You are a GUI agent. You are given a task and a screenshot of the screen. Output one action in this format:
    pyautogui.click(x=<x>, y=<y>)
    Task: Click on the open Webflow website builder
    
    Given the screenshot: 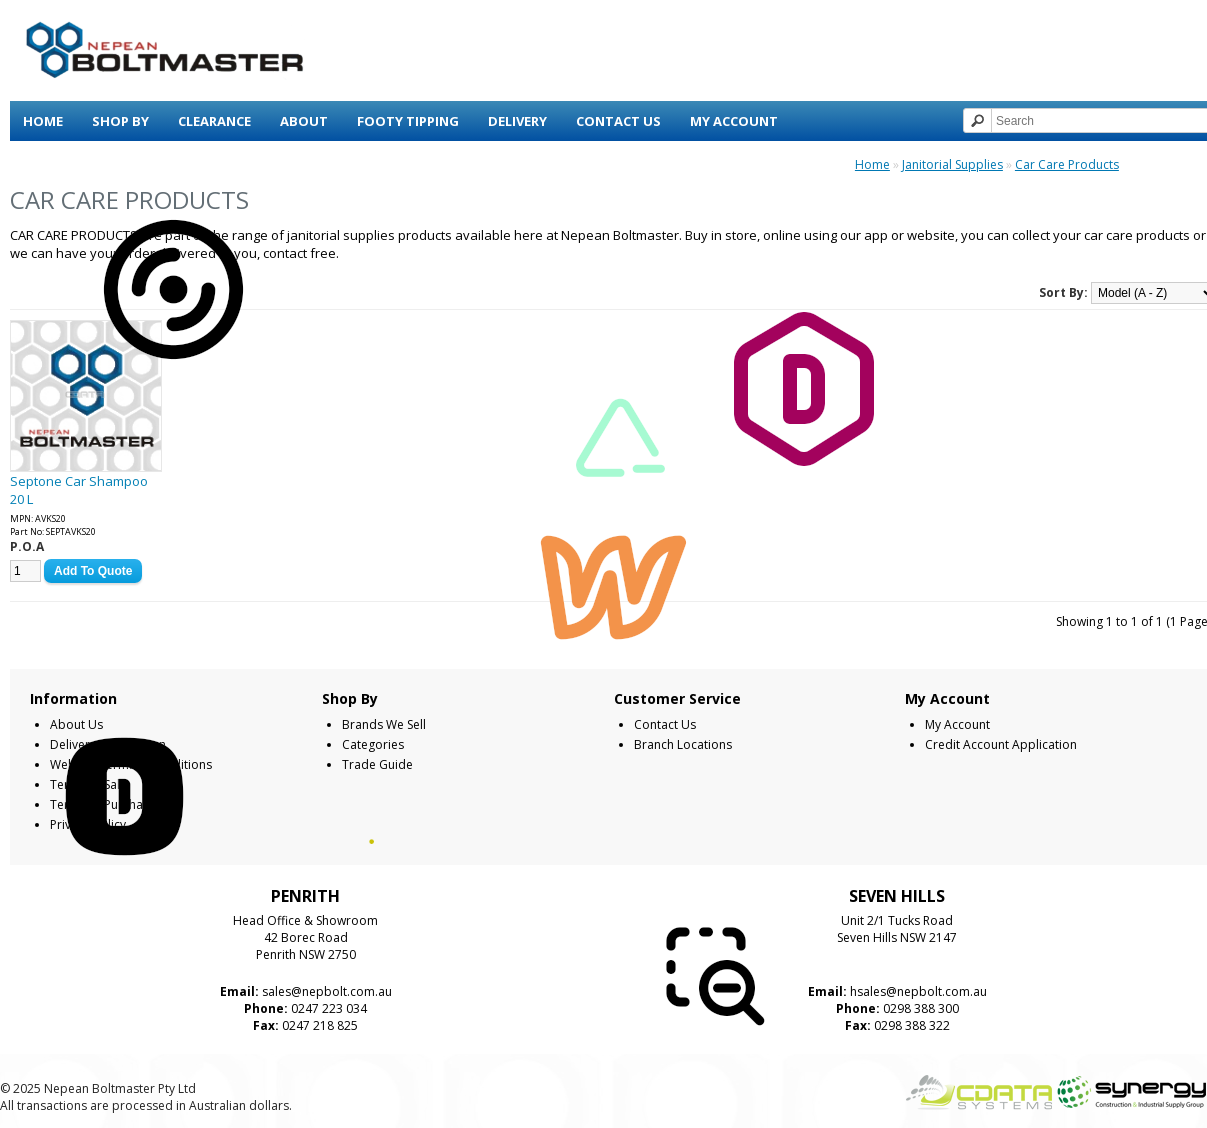 What is the action you would take?
    pyautogui.click(x=610, y=584)
    